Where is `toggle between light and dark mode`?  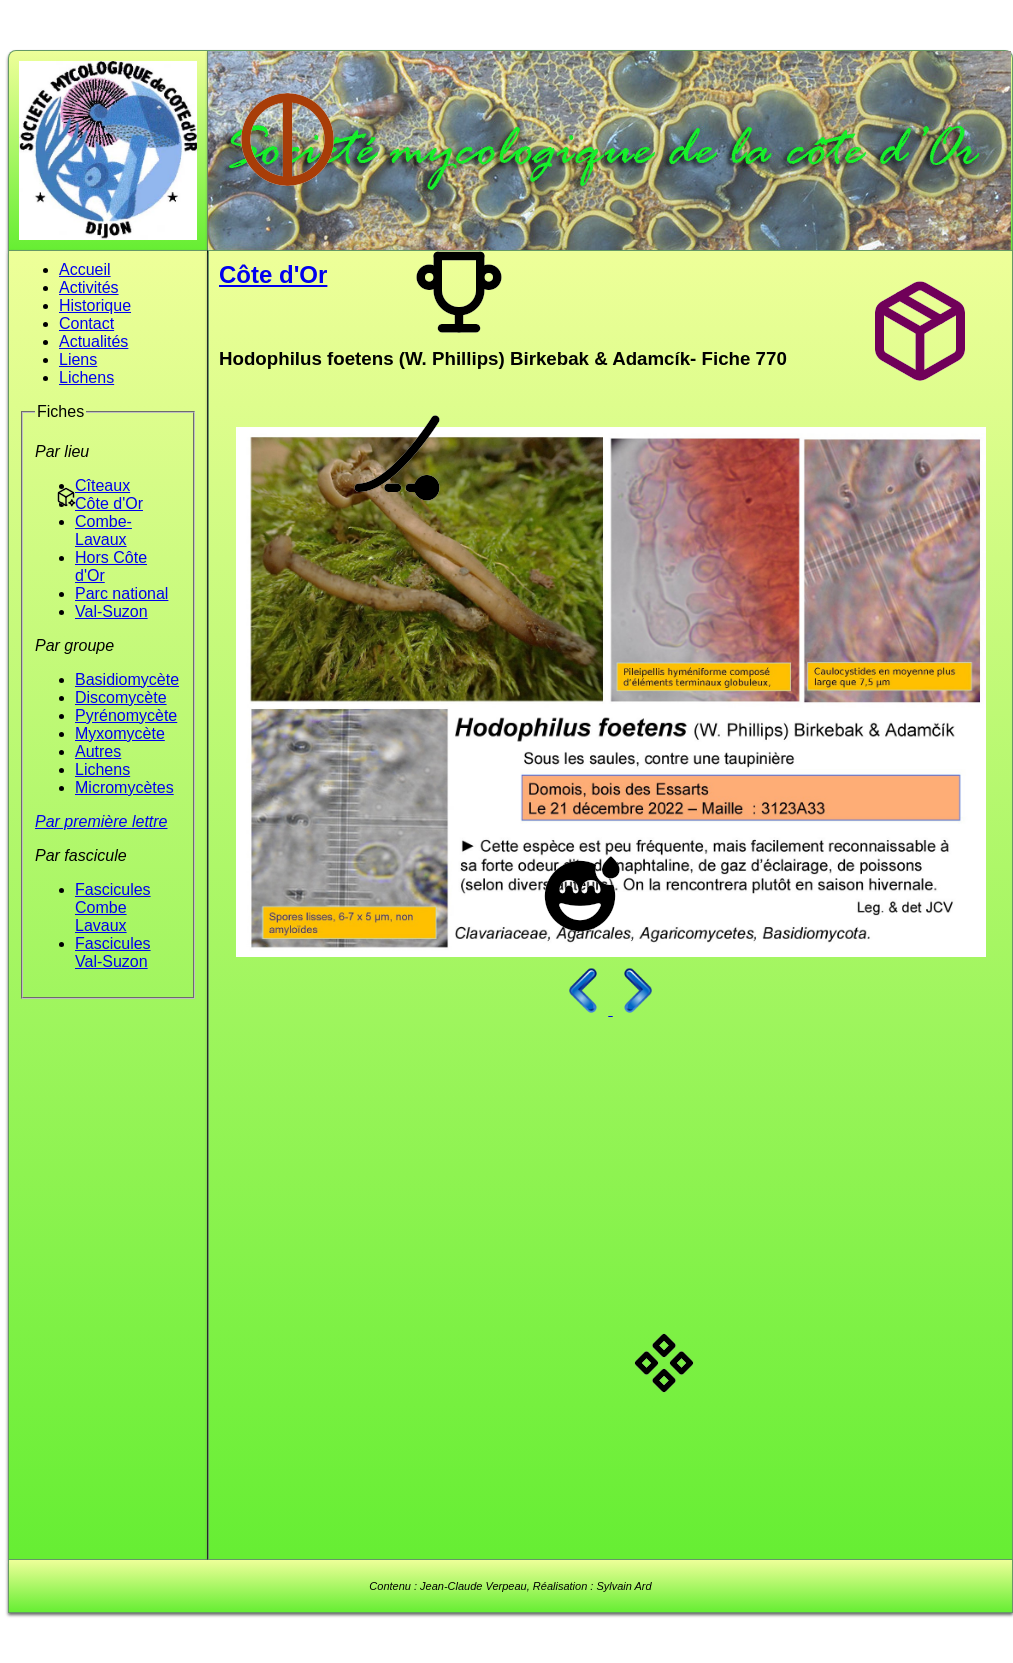 toggle between light and dark mode is located at coordinates (287, 139).